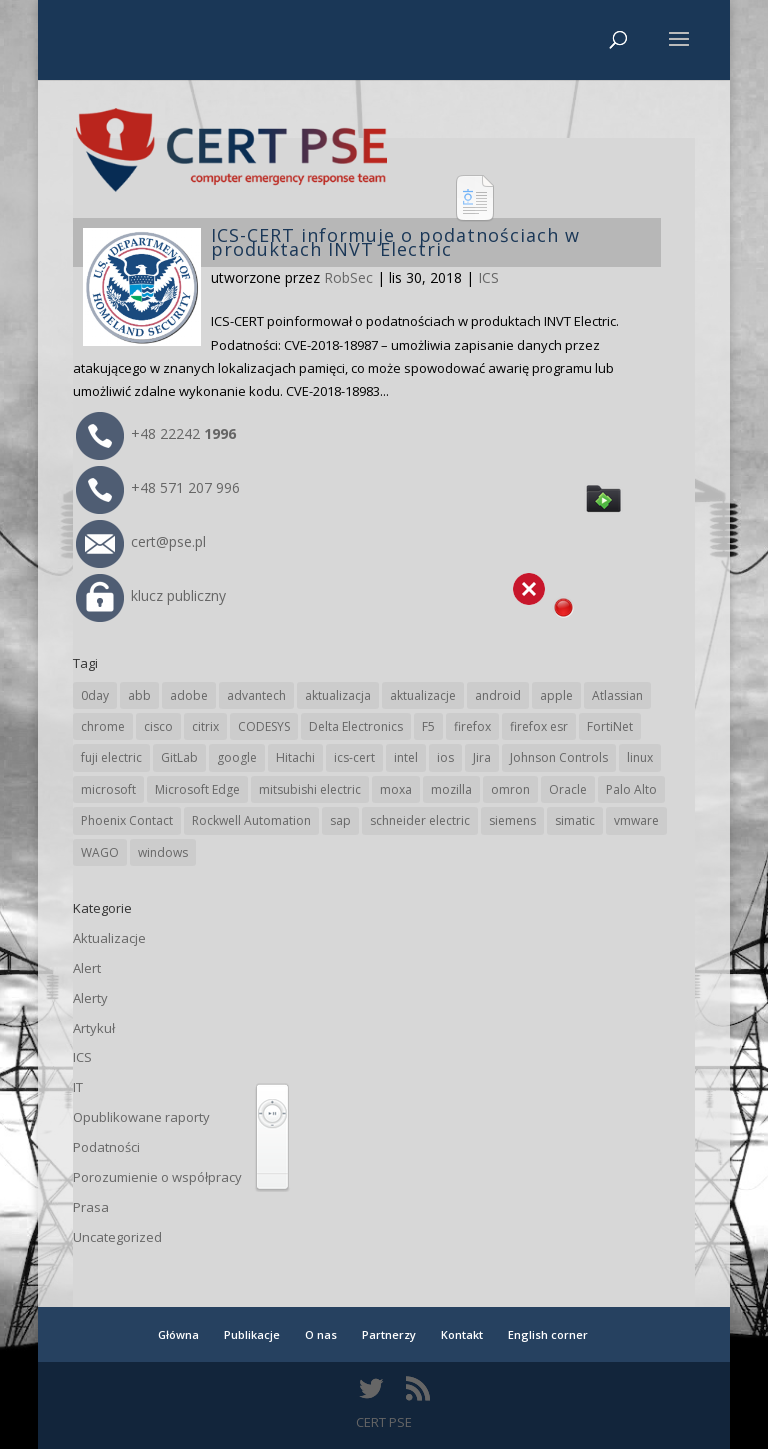 The height and width of the screenshot is (1449, 768). What do you see at coordinates (475, 198) in the screenshot?
I see `hancom hangul word processor document file` at bounding box center [475, 198].